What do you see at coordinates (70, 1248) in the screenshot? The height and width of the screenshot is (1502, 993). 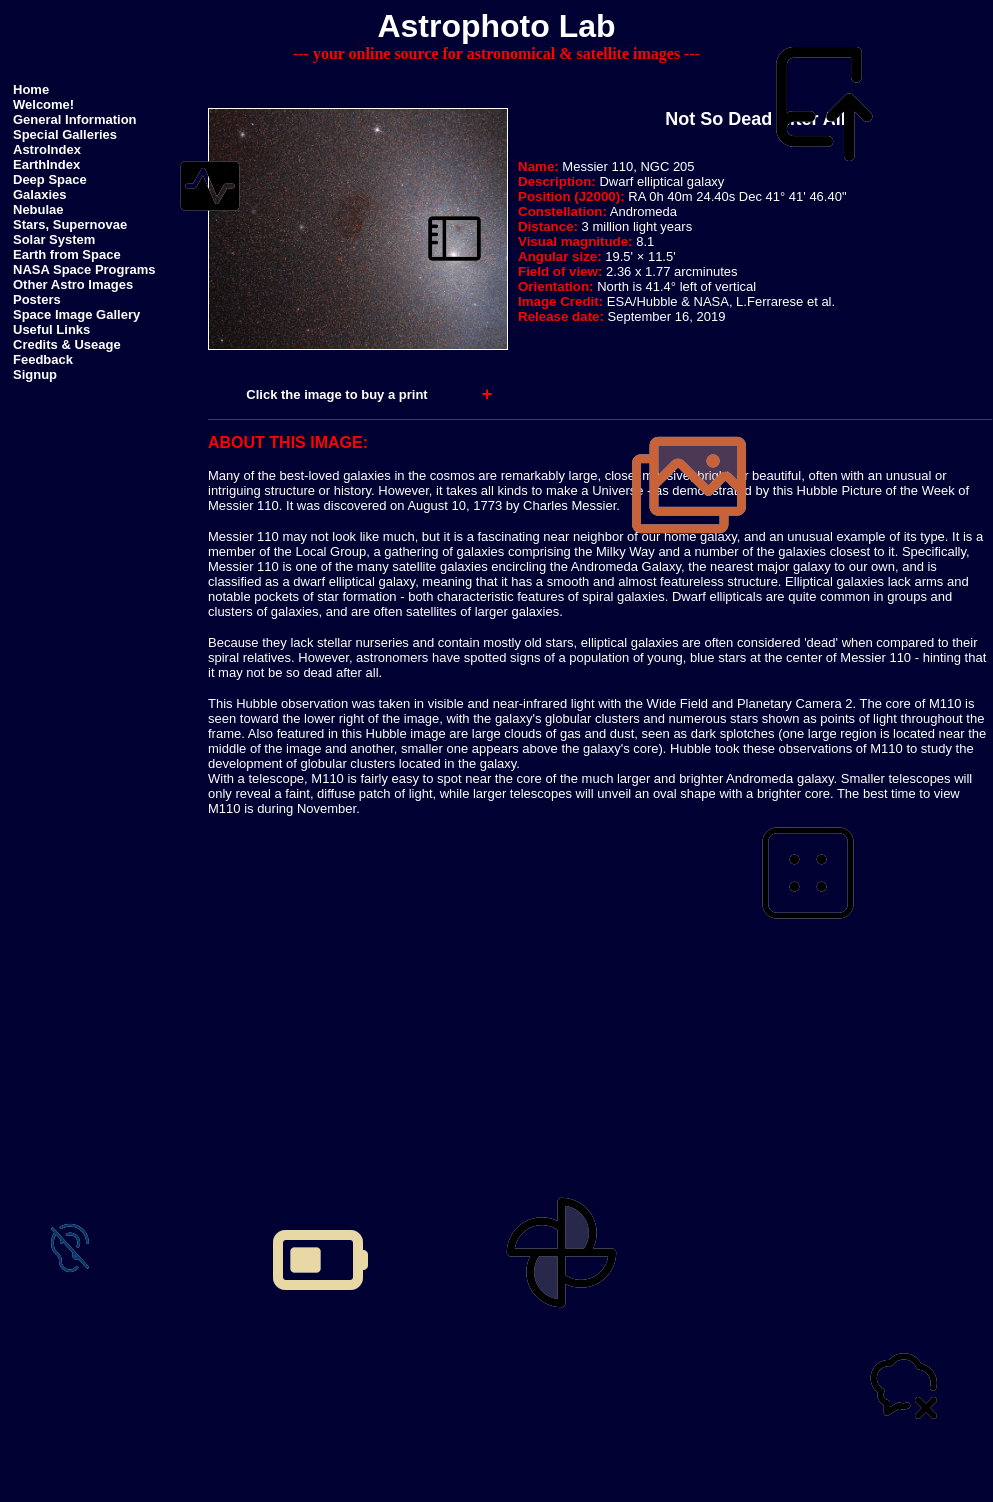 I see `mute or disable audio/sound` at bounding box center [70, 1248].